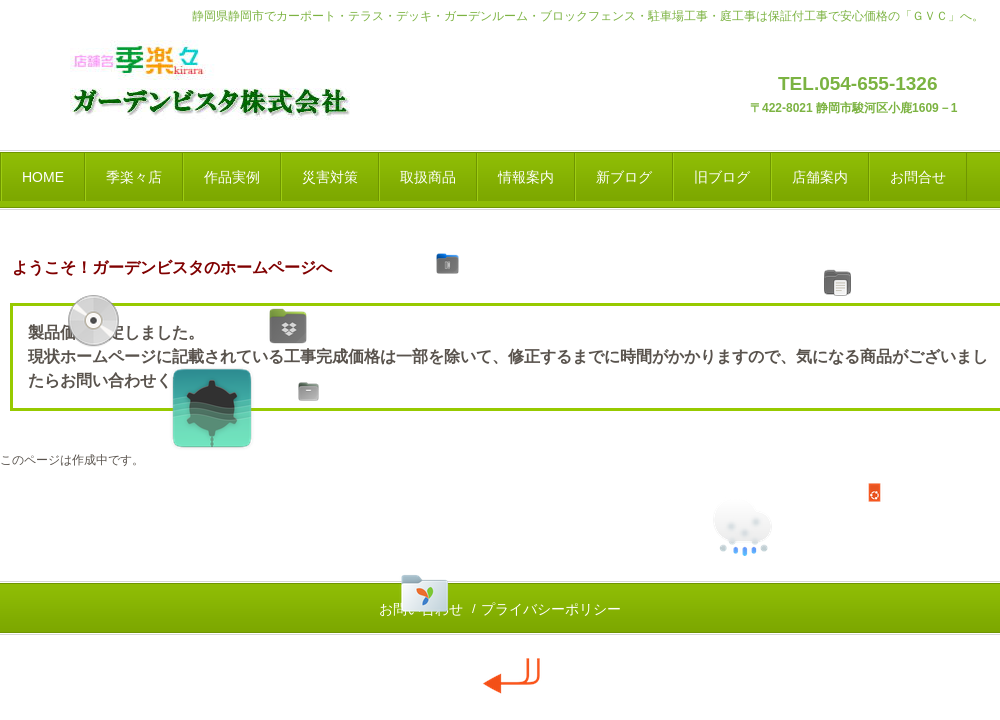  Describe the element at coordinates (424, 594) in the screenshot. I see `open yii2 framework project folder` at that location.